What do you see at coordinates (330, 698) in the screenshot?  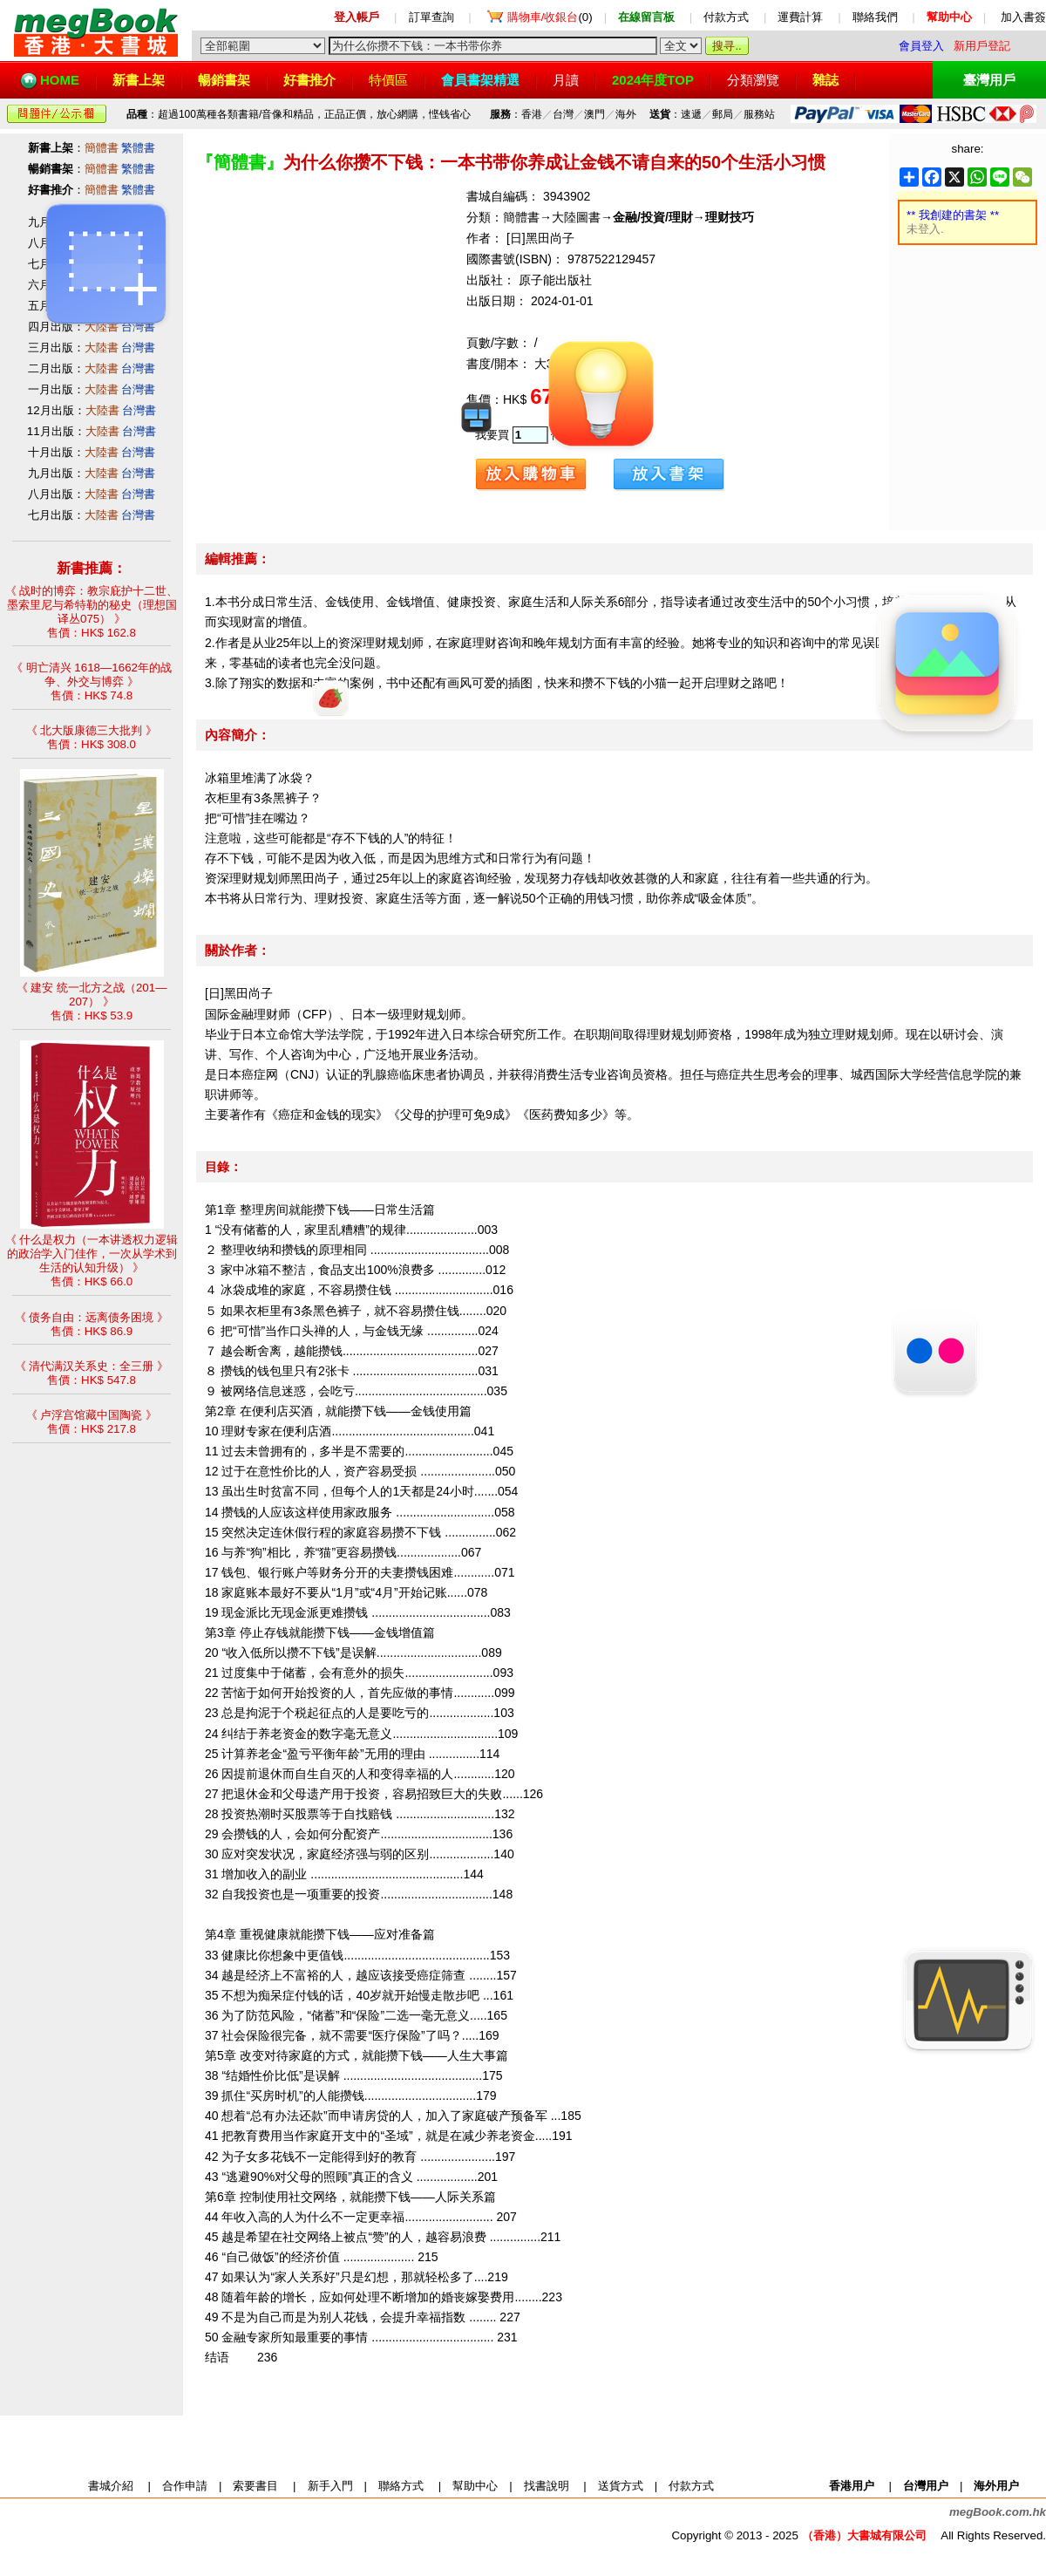 I see `open strawberry music player` at bounding box center [330, 698].